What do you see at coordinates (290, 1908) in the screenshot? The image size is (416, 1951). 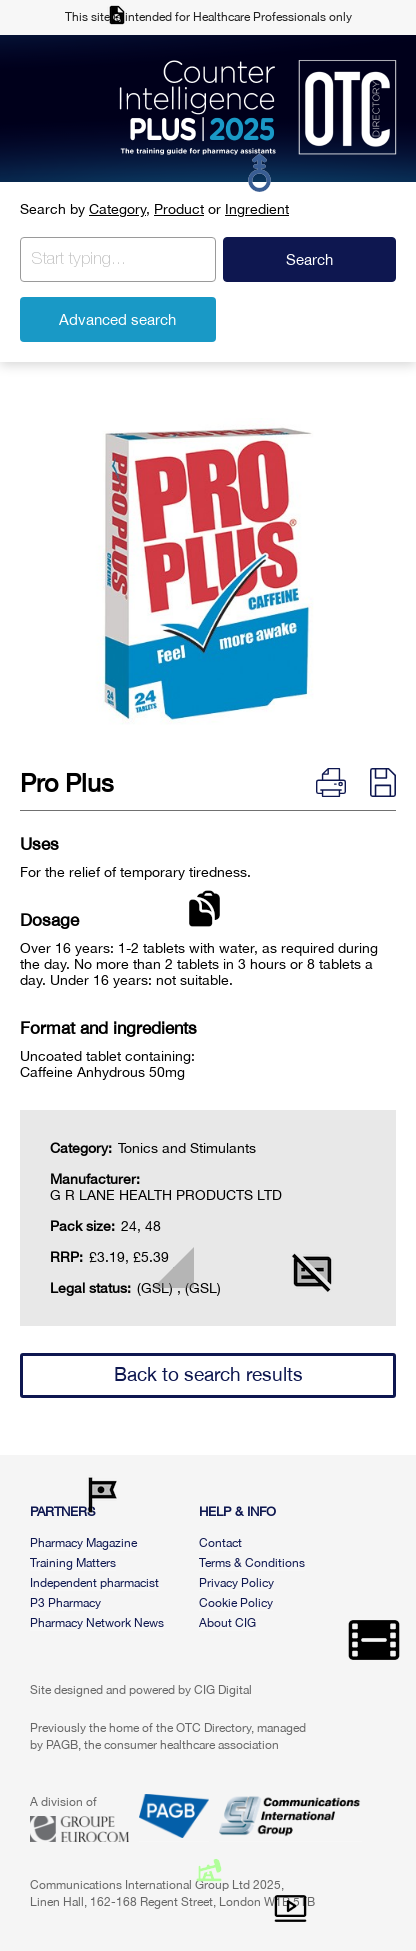 I see `play or watch a video` at bounding box center [290, 1908].